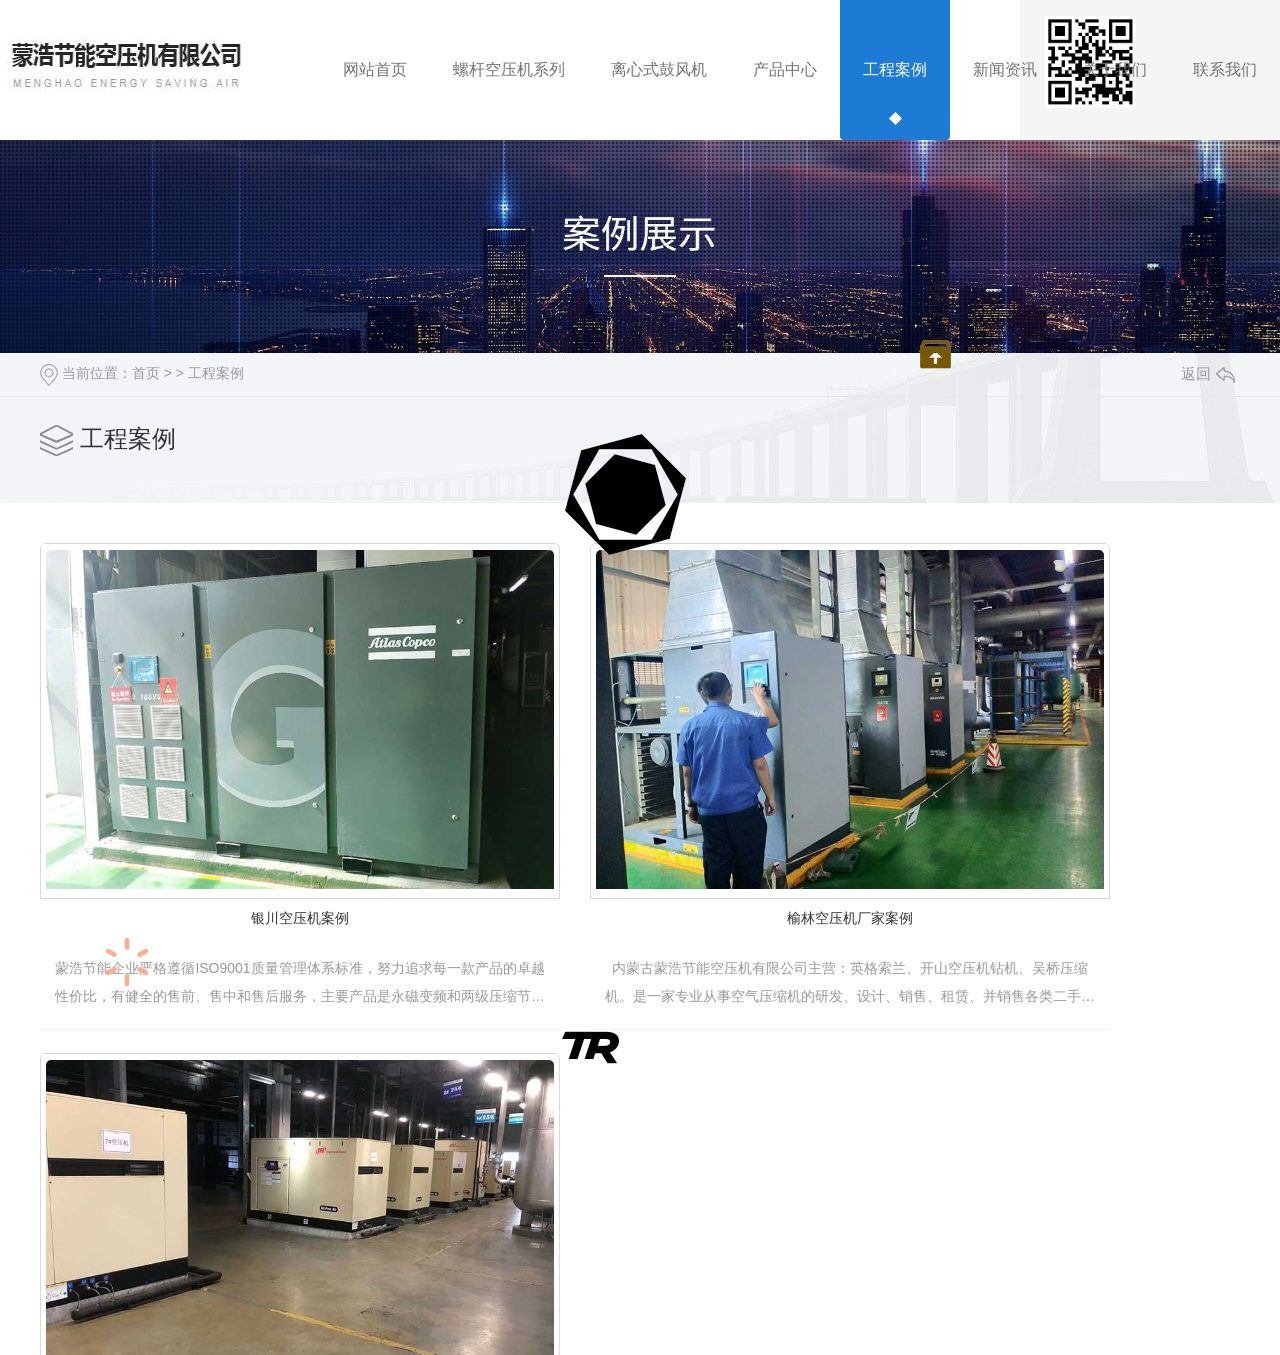 The height and width of the screenshot is (1355, 1280). Describe the element at coordinates (590, 1047) in the screenshot. I see `open the TrainerRoad cycling training app` at that location.